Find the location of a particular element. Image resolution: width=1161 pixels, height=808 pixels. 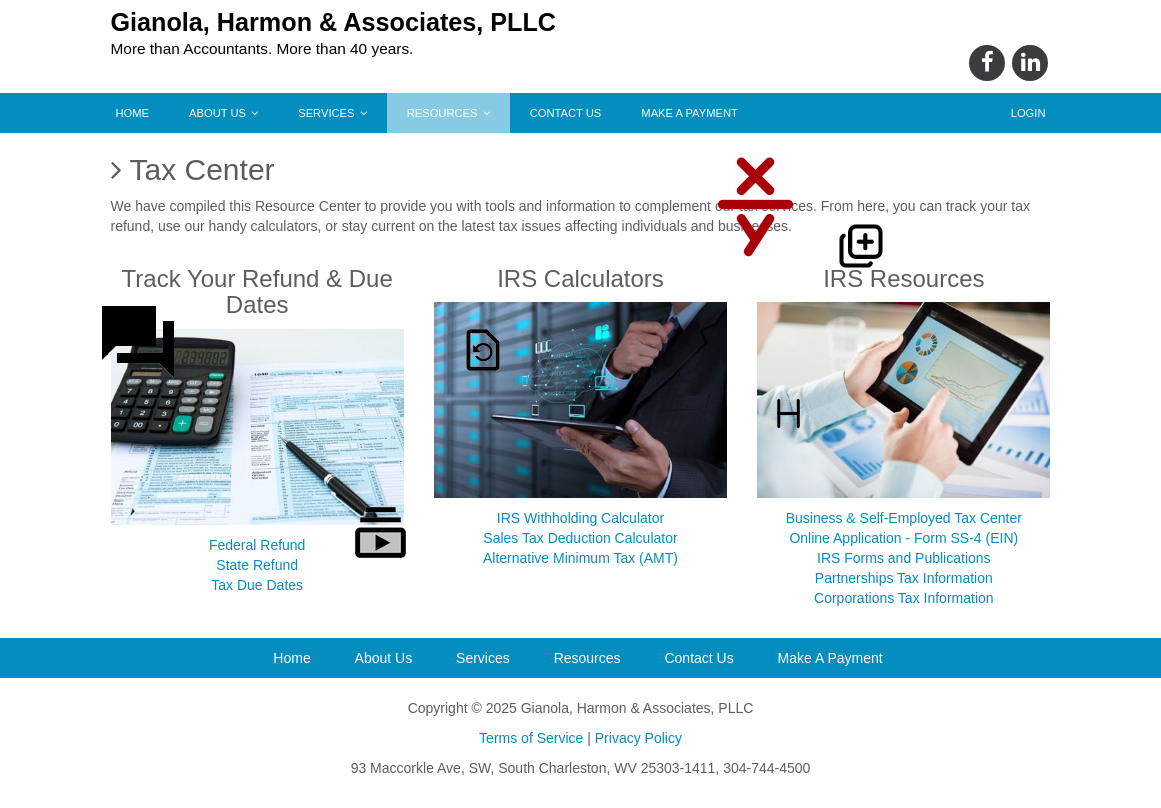

add a new item to your library is located at coordinates (861, 246).